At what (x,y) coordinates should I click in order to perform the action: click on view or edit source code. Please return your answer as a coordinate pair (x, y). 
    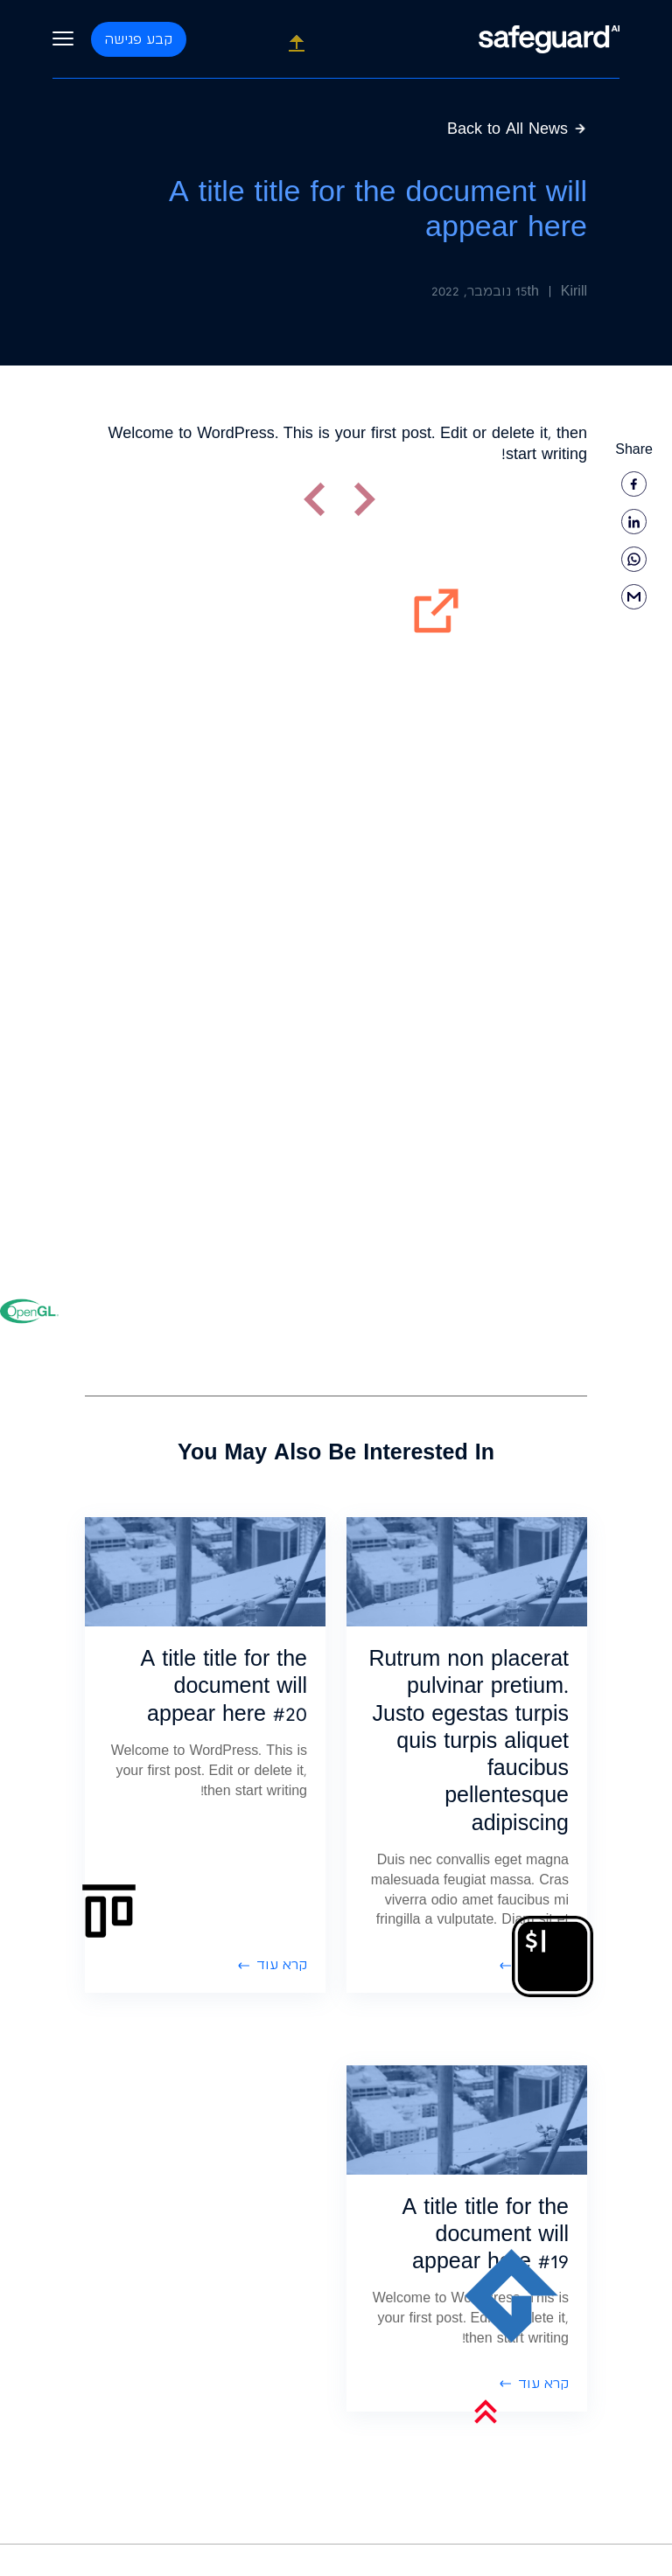
    Looking at the image, I should click on (340, 499).